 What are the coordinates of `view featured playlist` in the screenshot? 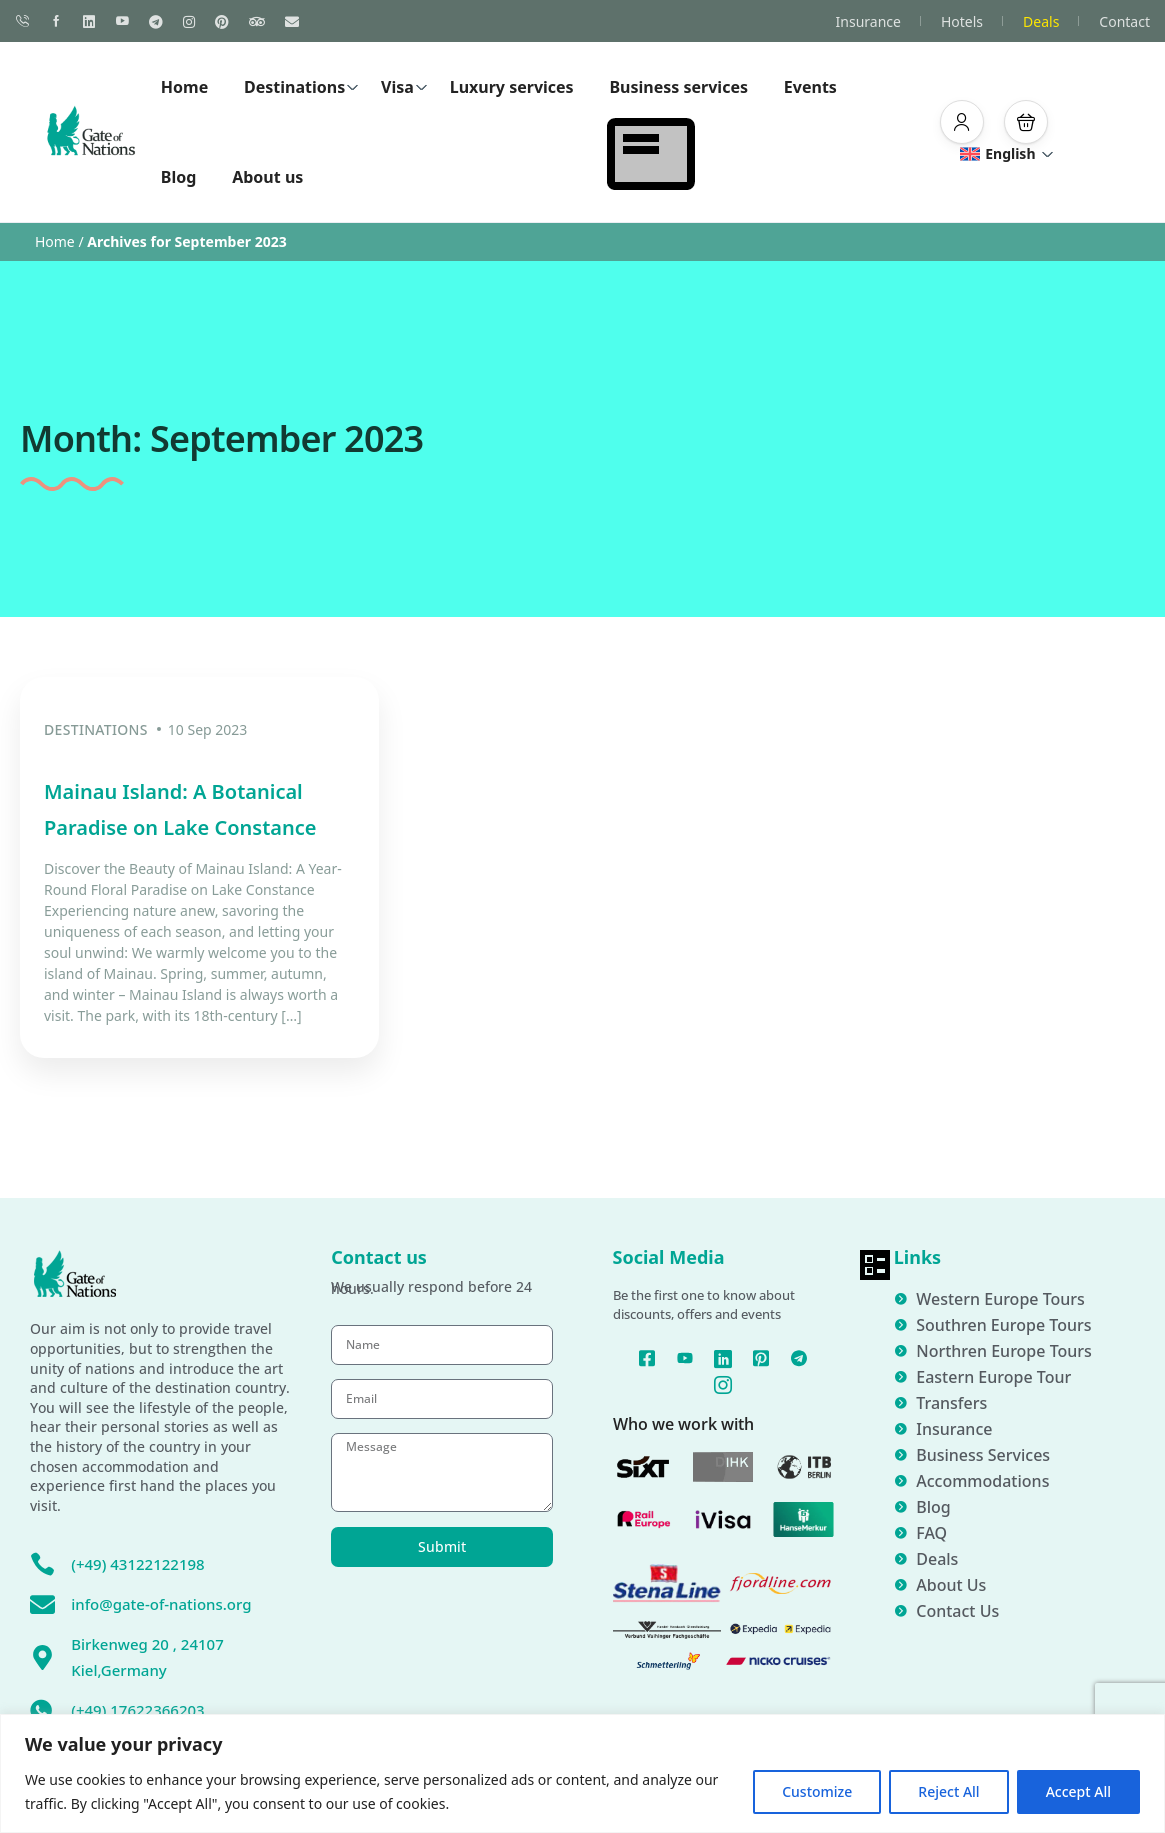 It's located at (651, 154).